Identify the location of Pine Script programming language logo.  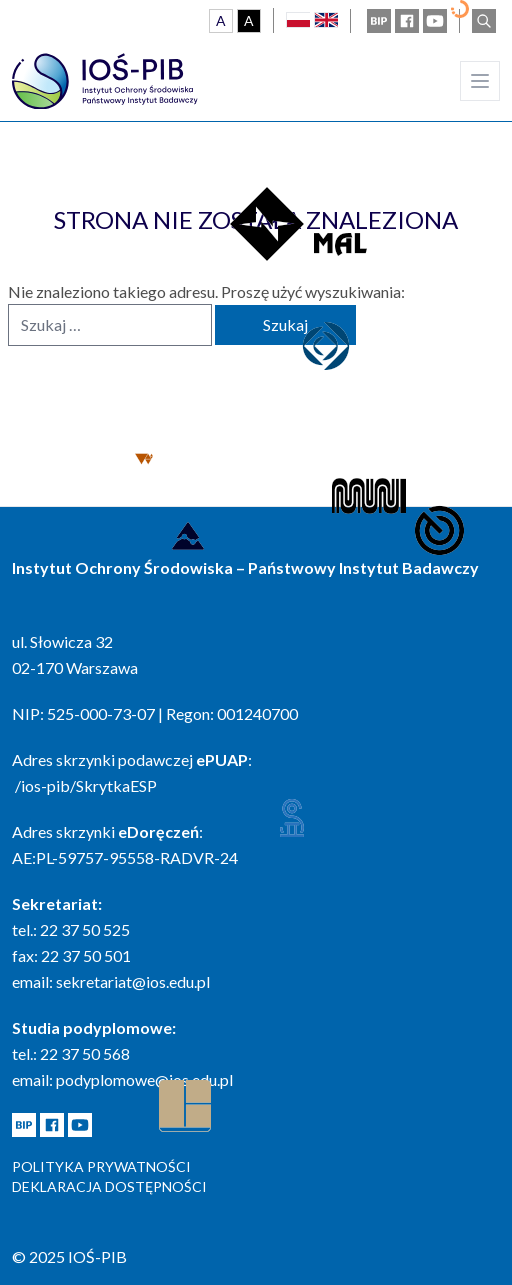
(188, 536).